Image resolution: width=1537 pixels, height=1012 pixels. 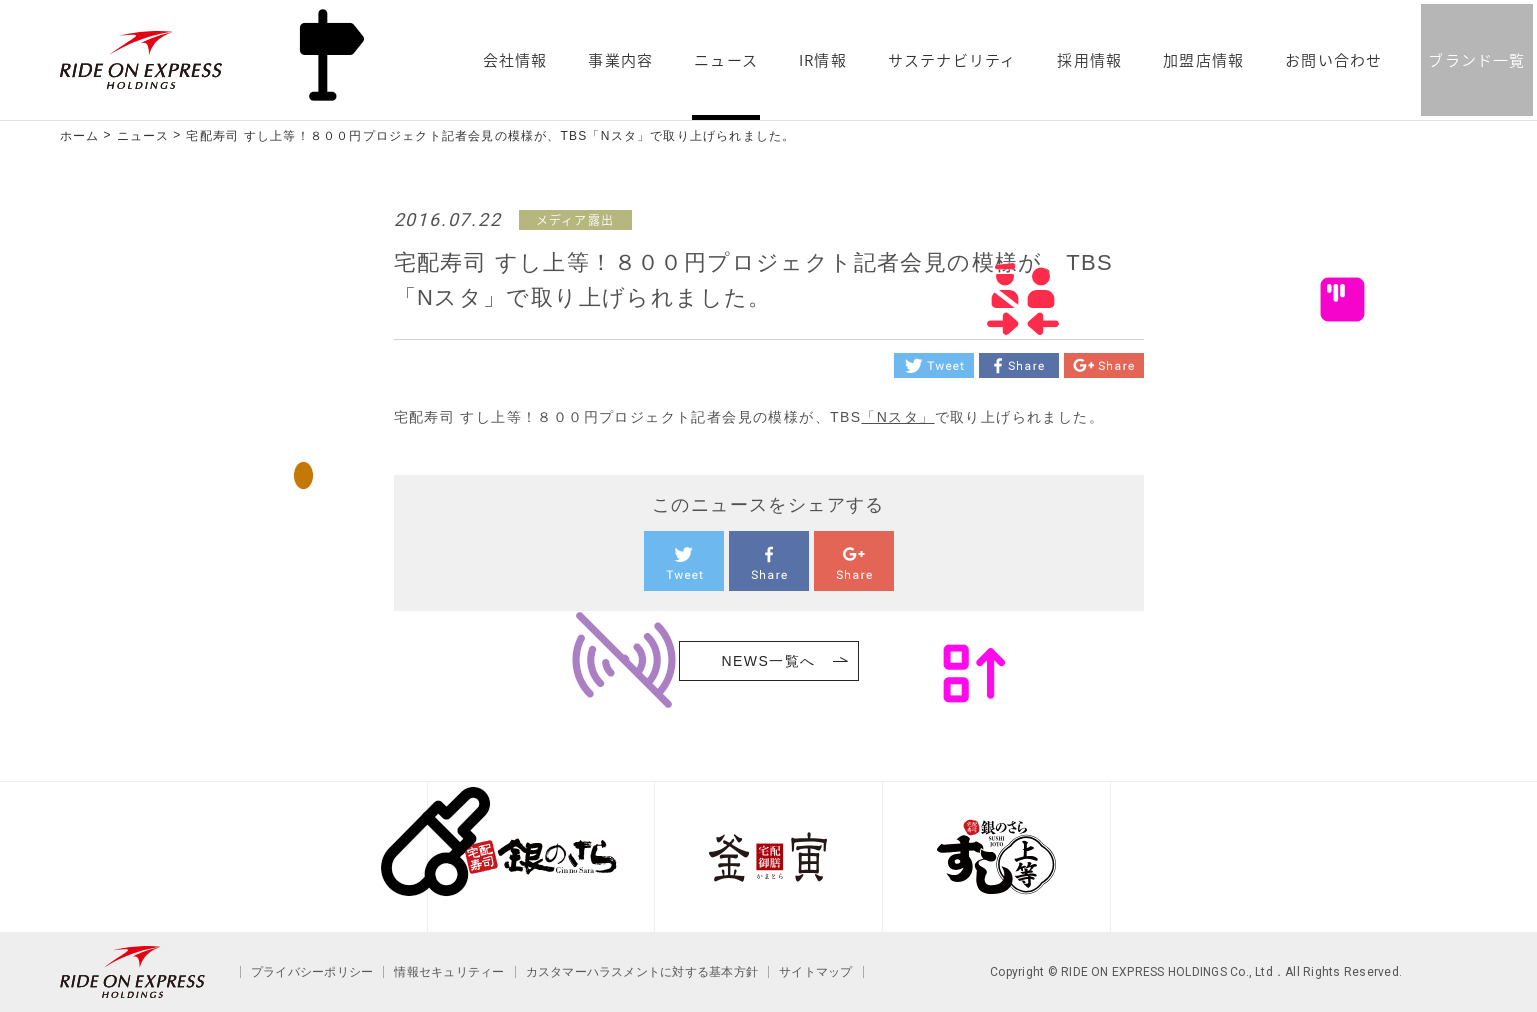 What do you see at coordinates (332, 55) in the screenshot?
I see `navigate to the next step or section` at bounding box center [332, 55].